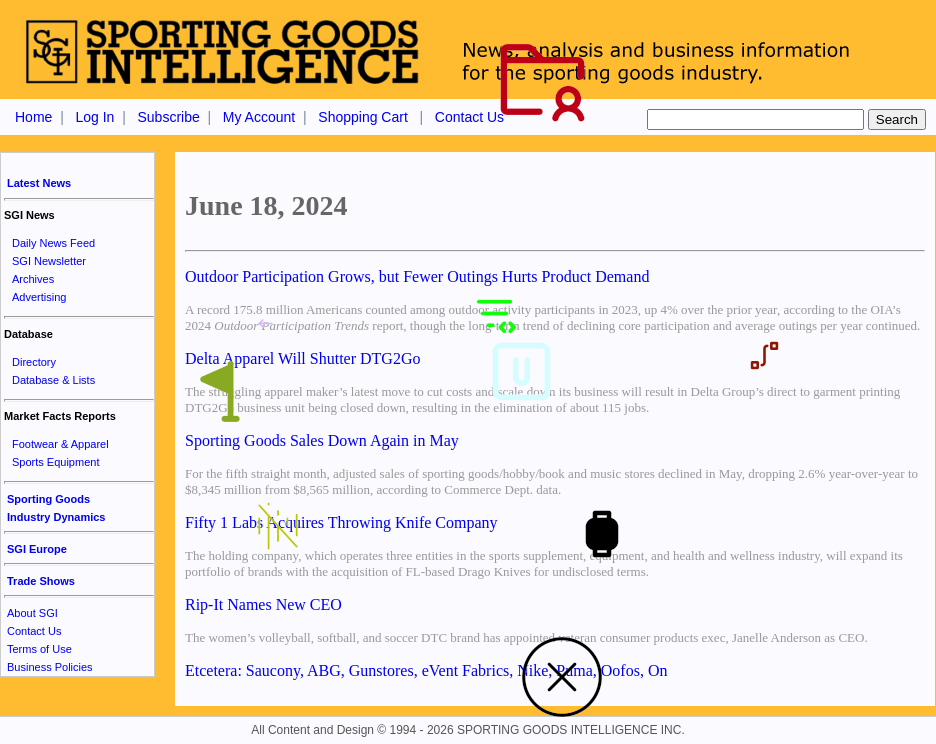 Image resolution: width=936 pixels, height=744 pixels. What do you see at coordinates (494, 313) in the screenshot?
I see `filter results by code or script` at bounding box center [494, 313].